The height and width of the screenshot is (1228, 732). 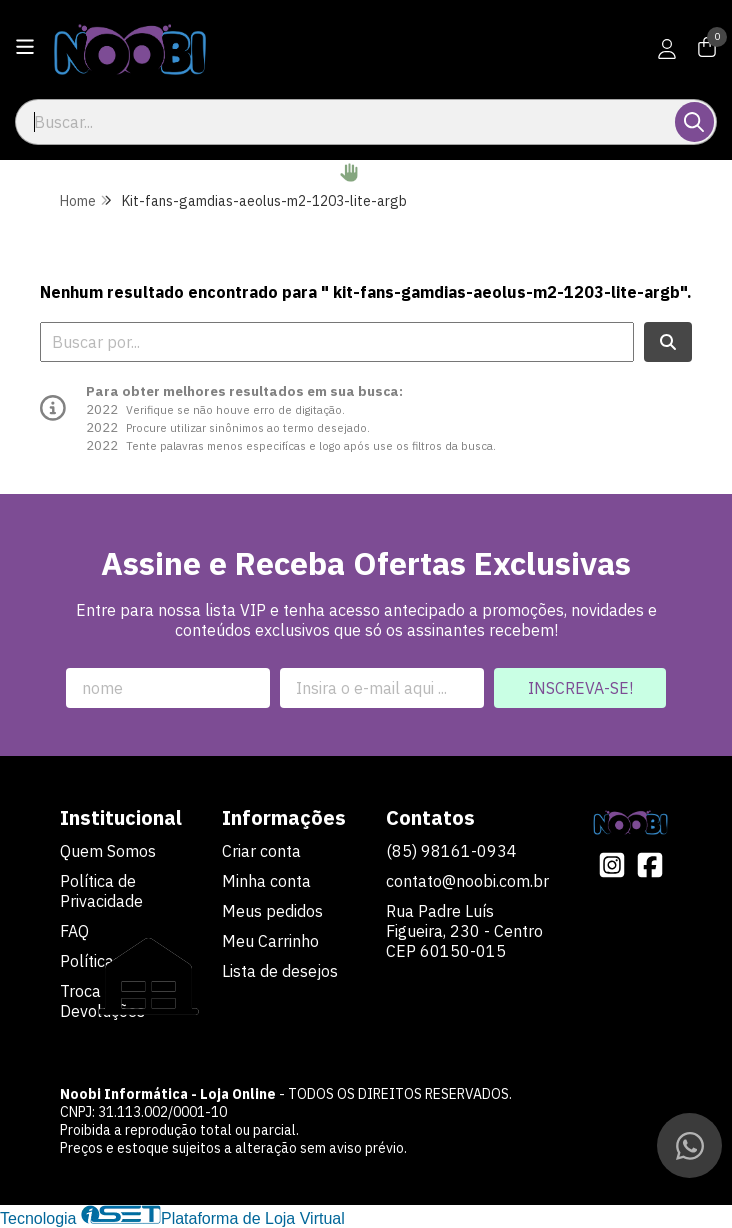 I want to click on stop or pause an action, so click(x=349, y=172).